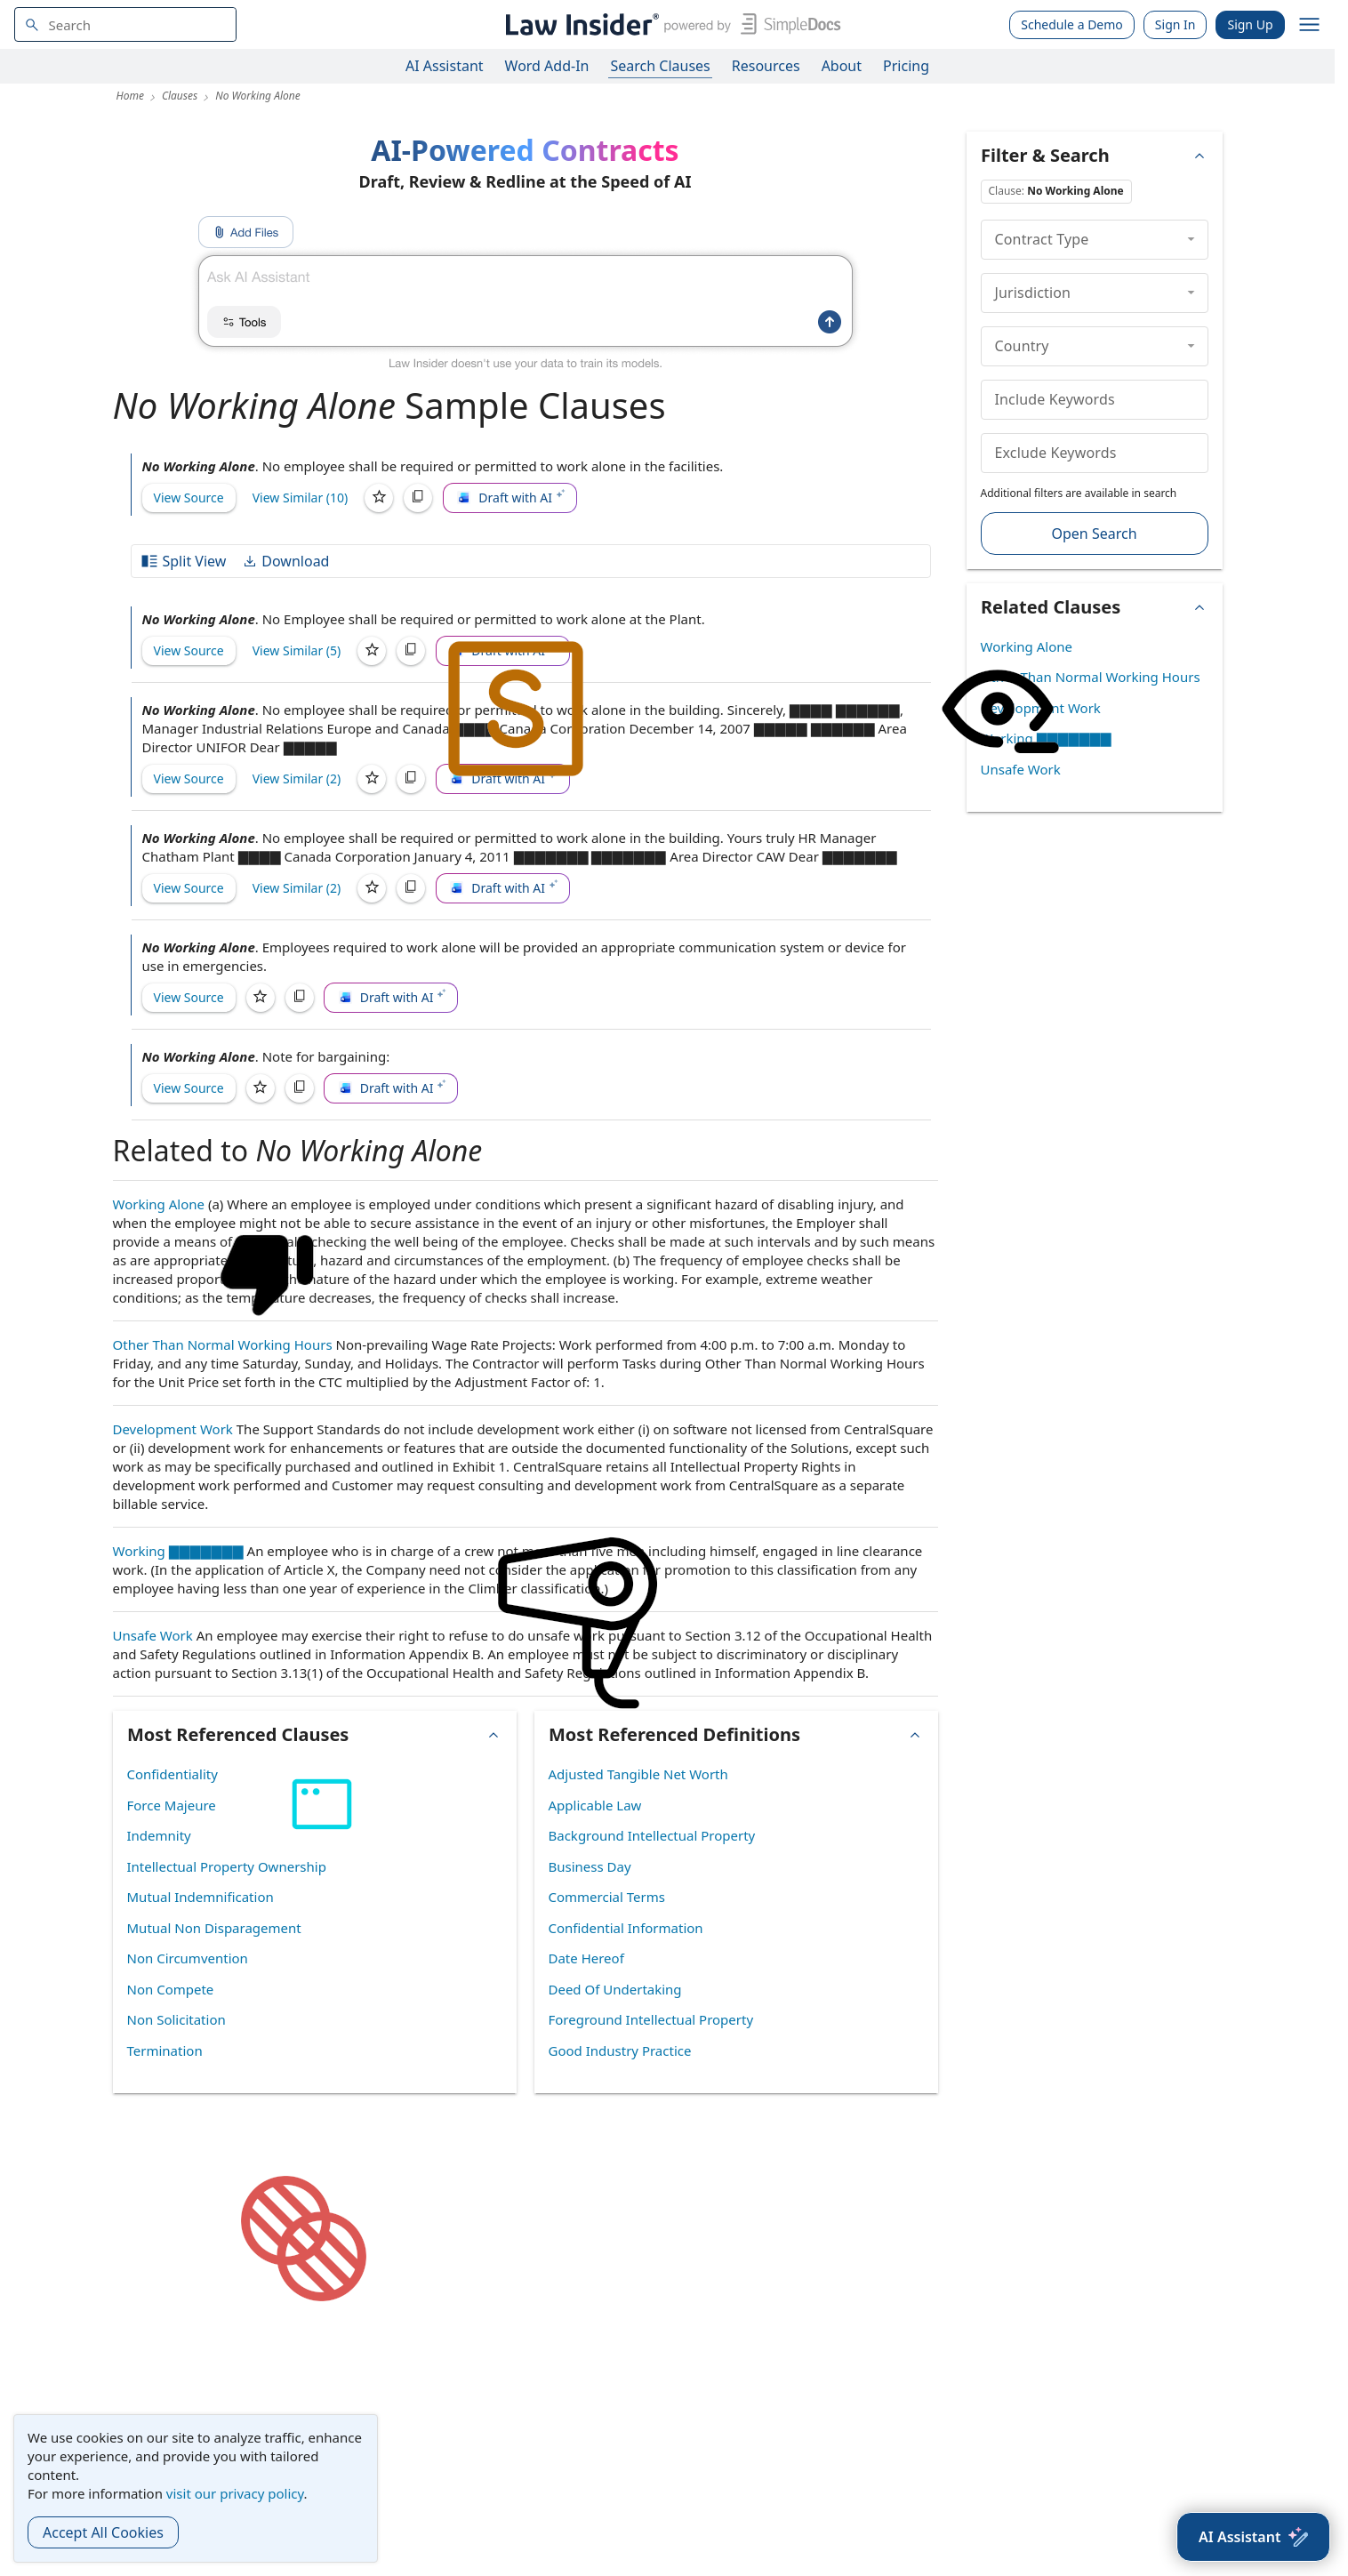 The width and height of the screenshot is (1348, 2576). Describe the element at coordinates (322, 1804) in the screenshot. I see `open a new application window` at that location.